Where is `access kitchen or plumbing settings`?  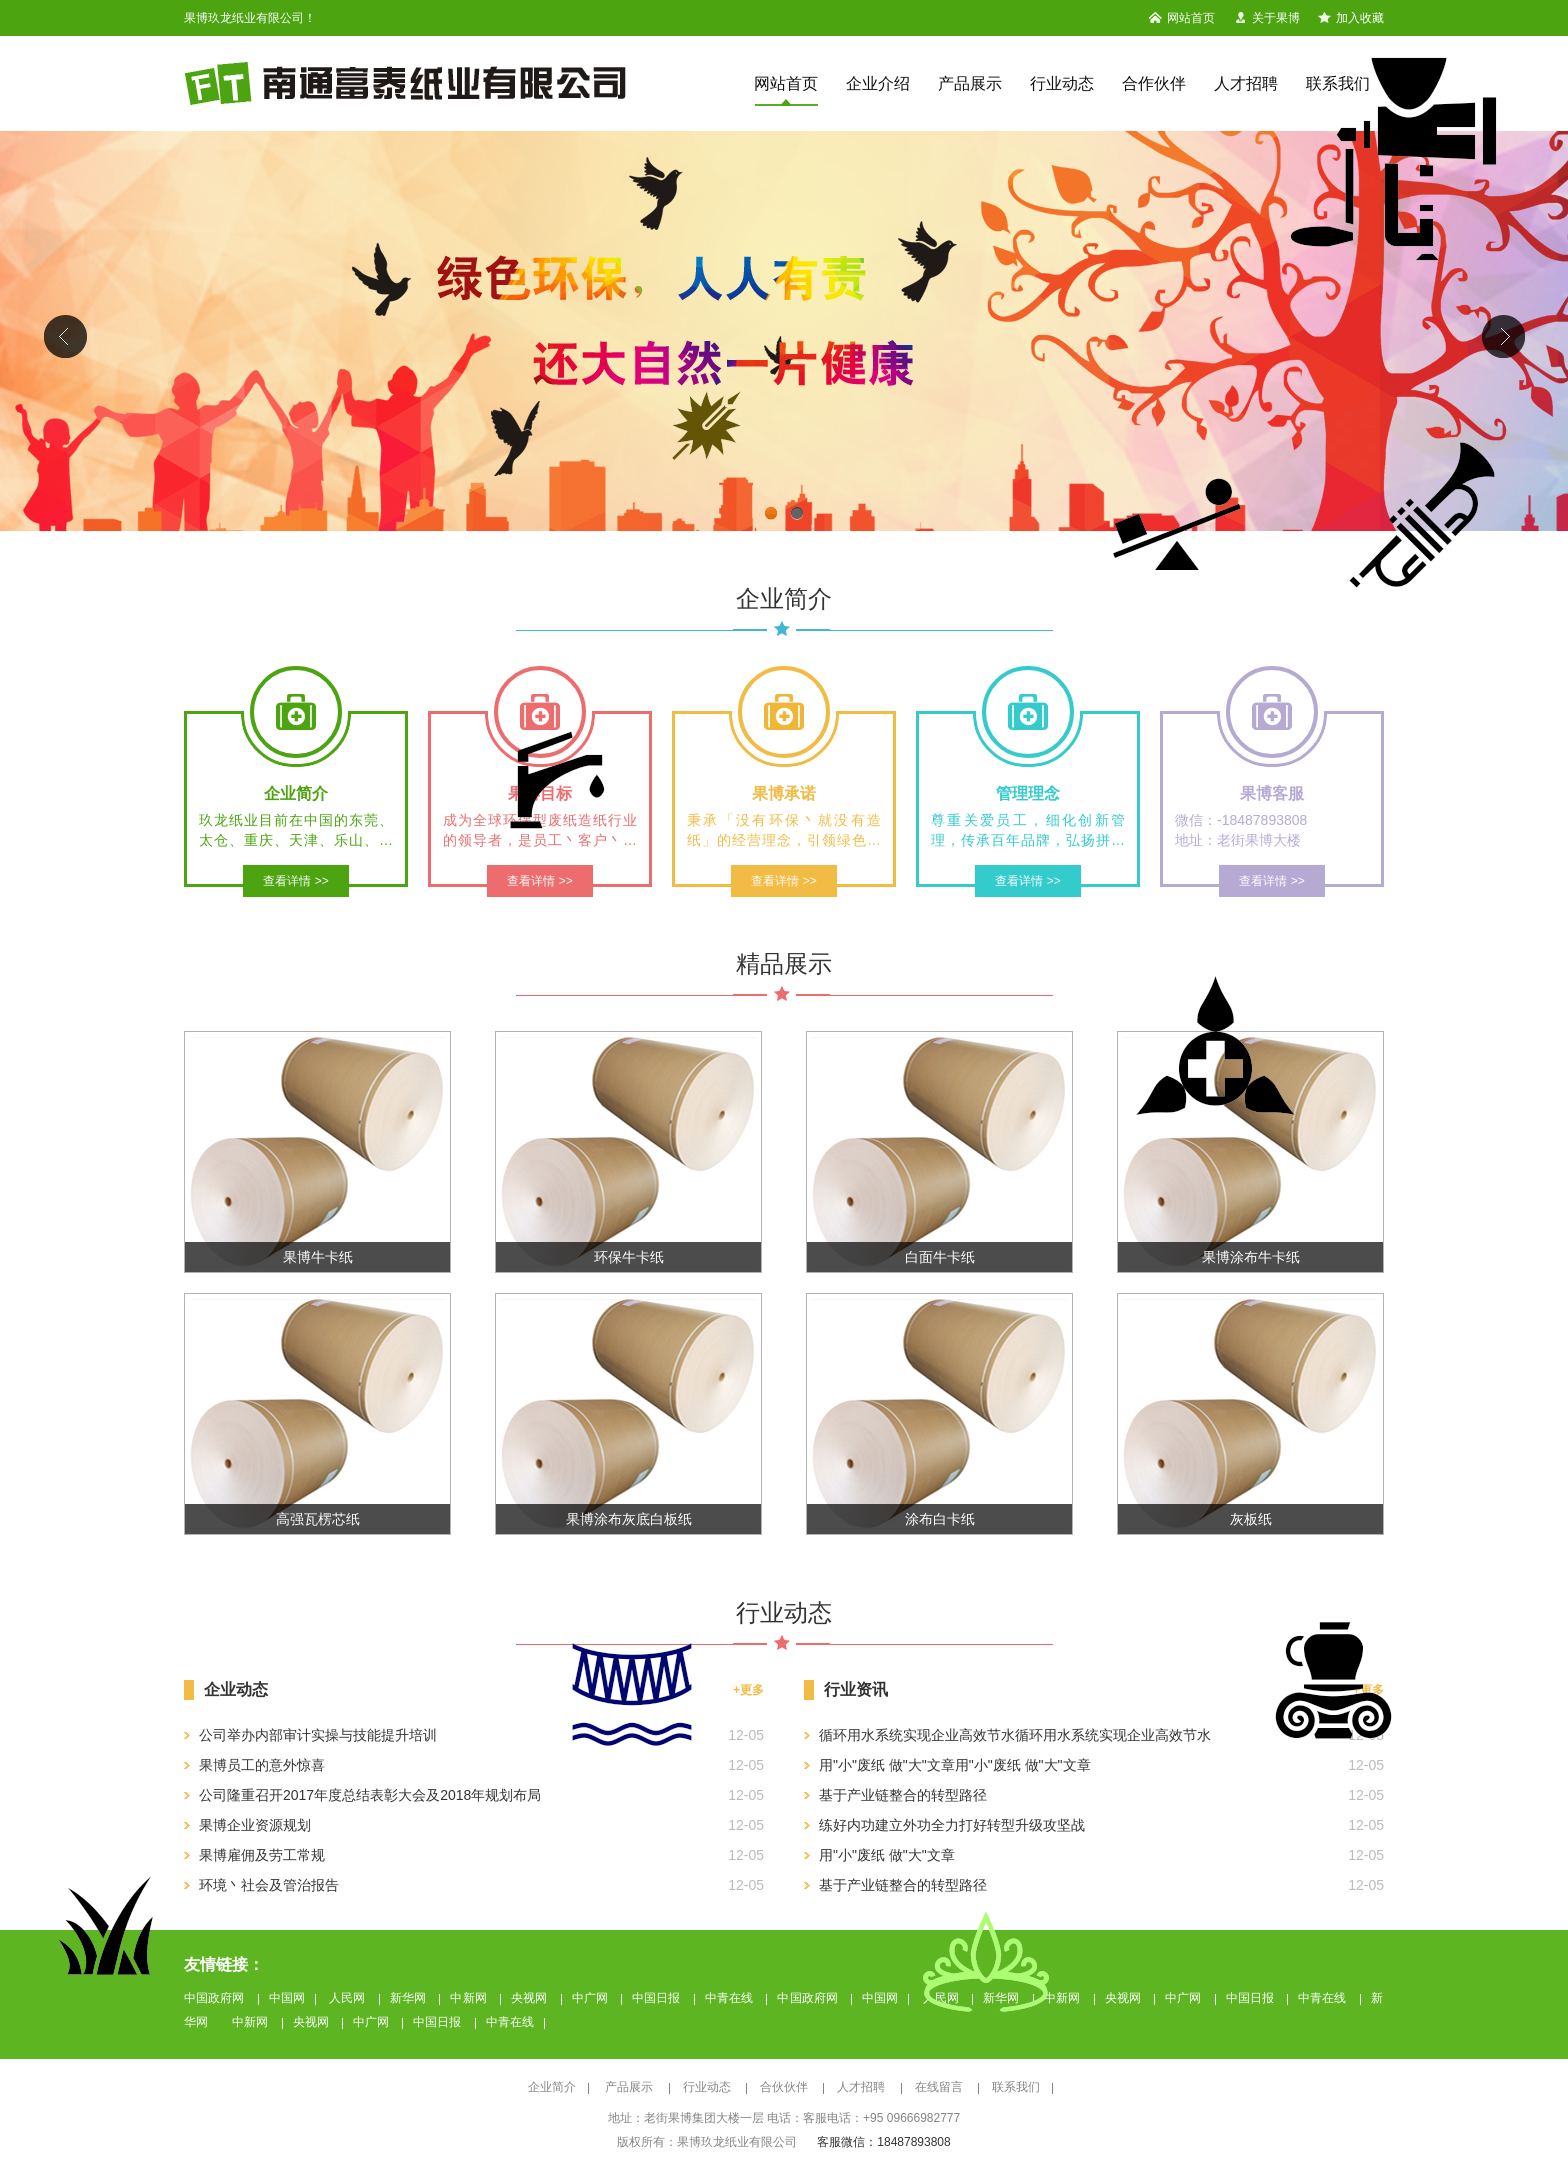
access kitchen or plumbing settings is located at coordinates (560, 775).